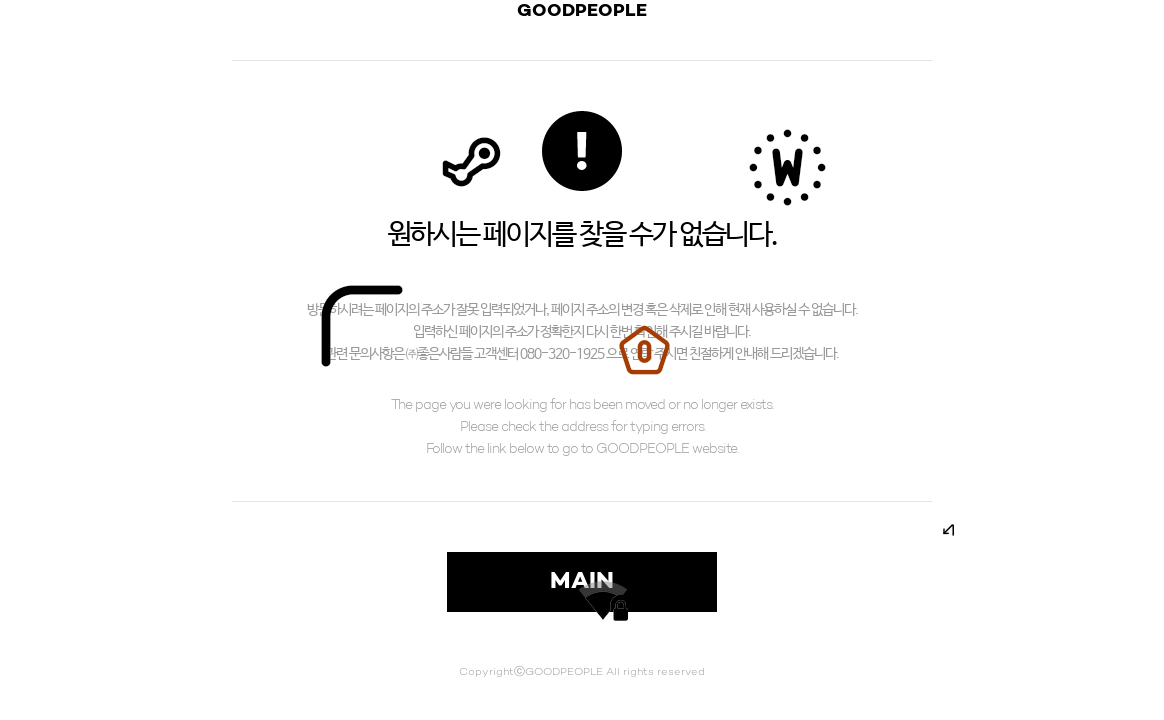  Describe the element at coordinates (603, 600) in the screenshot. I see `connected to a secure wifi network with good signal strength` at that location.